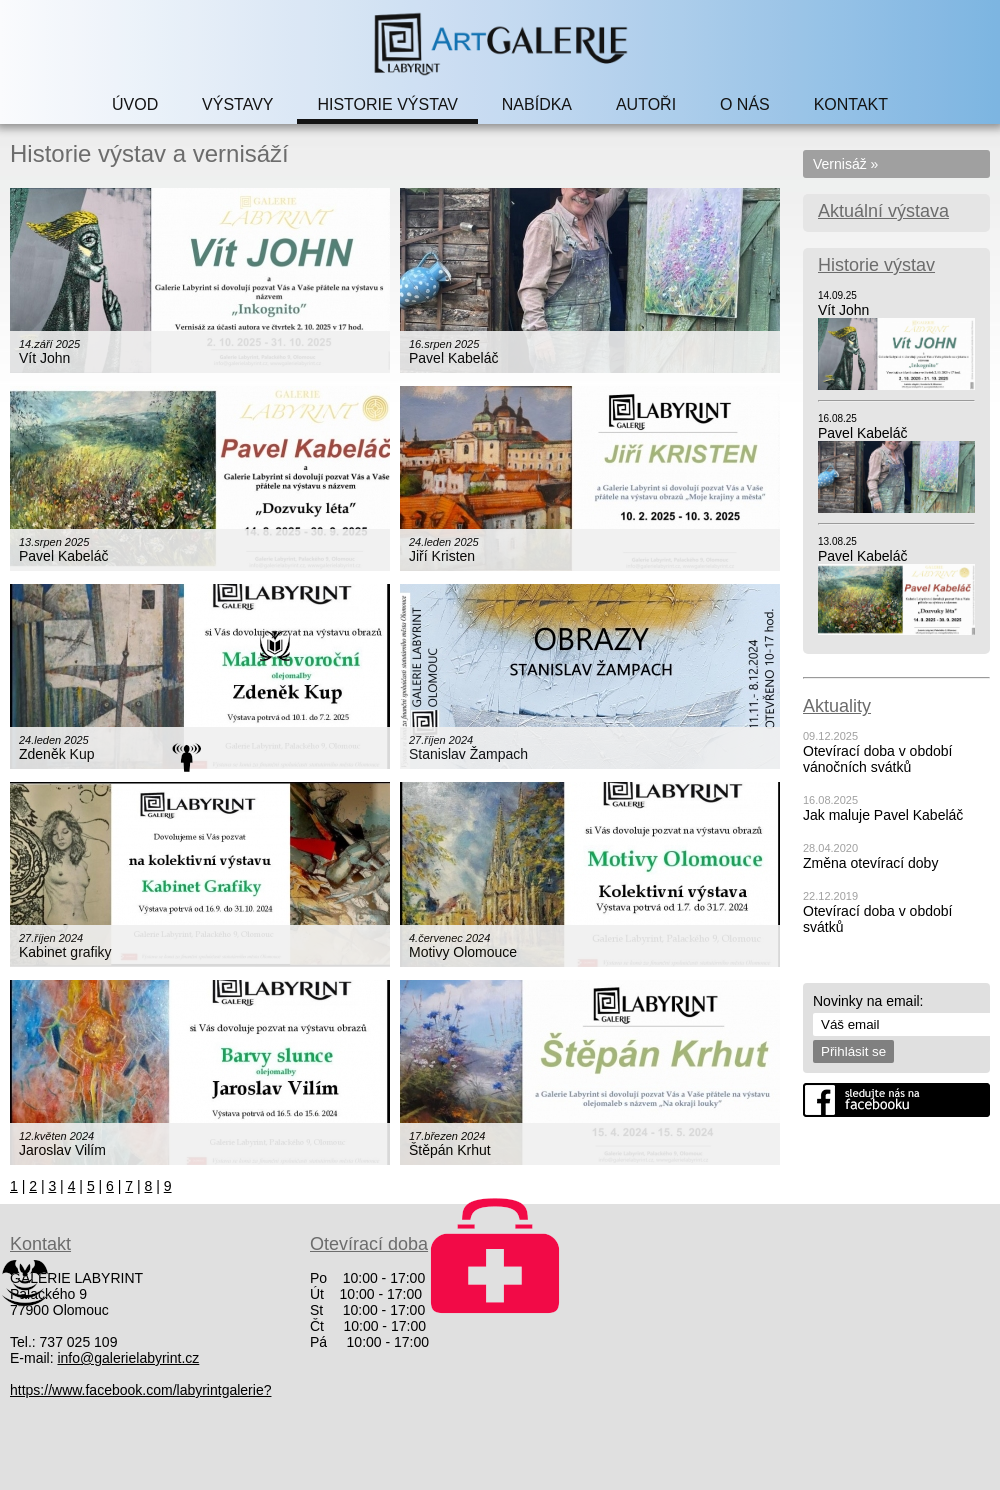  Describe the element at coordinates (495, 1249) in the screenshot. I see `access health or medical features` at that location.